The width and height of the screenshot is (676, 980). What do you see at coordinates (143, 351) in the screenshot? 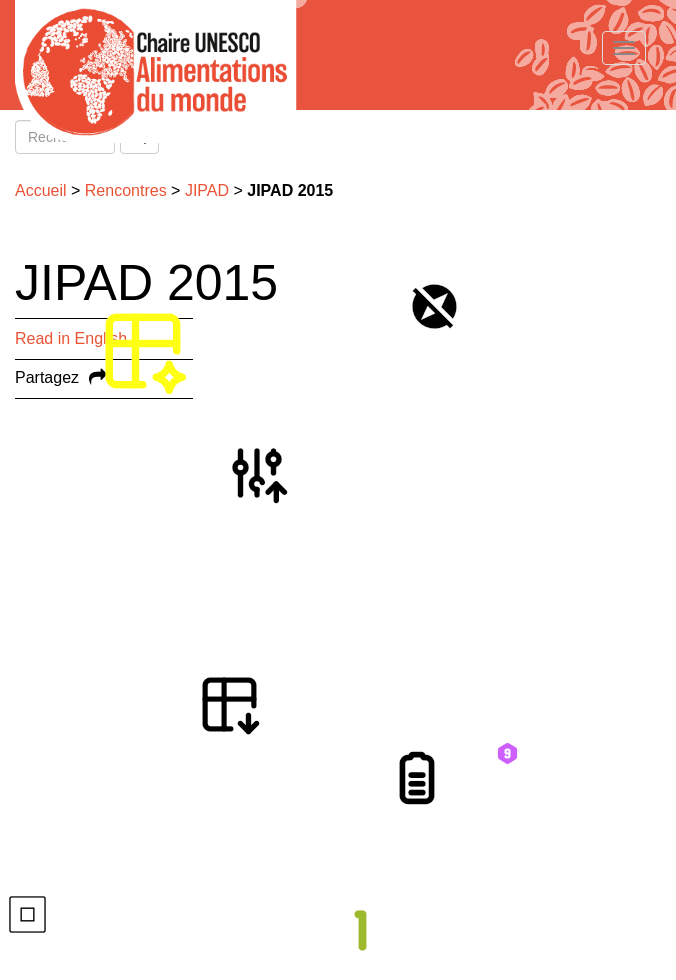
I see `generate table with AI assistance` at bounding box center [143, 351].